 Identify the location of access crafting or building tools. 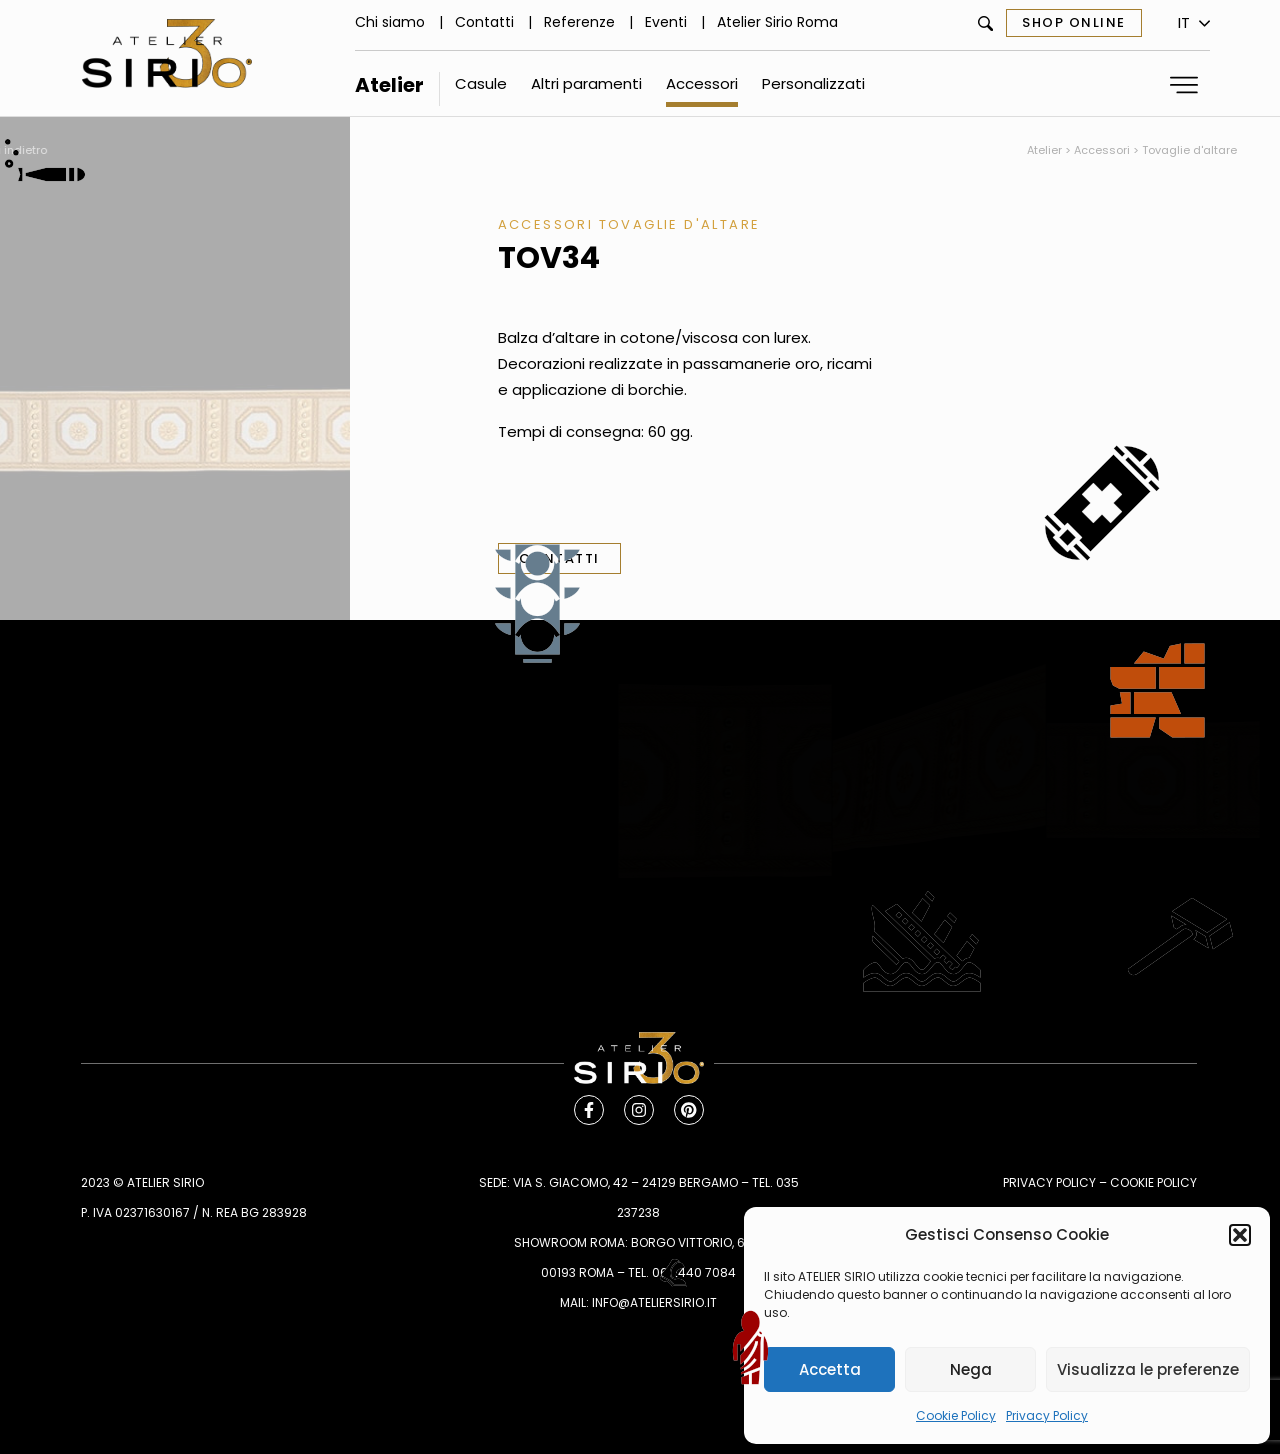
(1180, 936).